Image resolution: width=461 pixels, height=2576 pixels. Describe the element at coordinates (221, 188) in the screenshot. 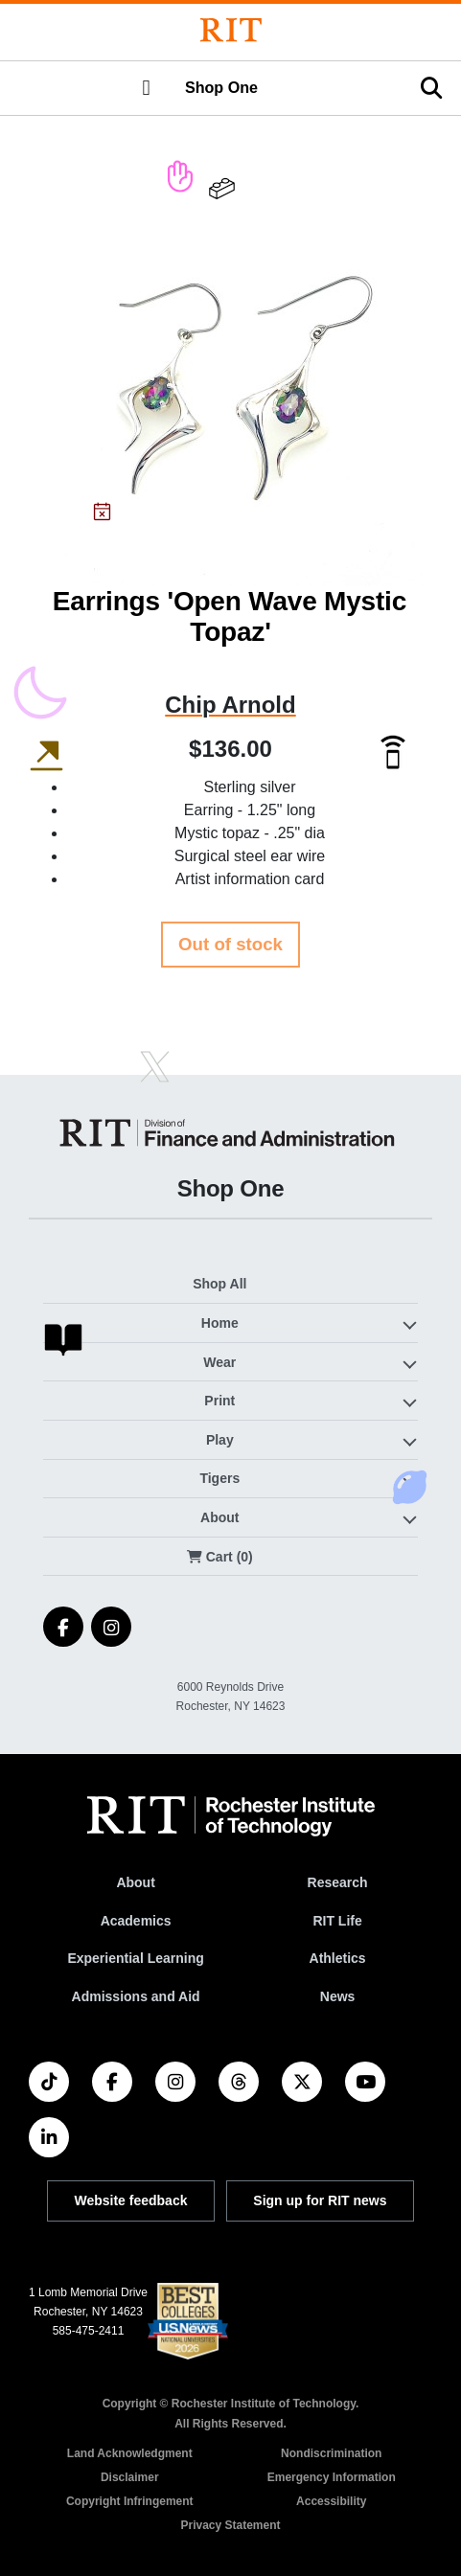

I see `access building blocks or modular components` at that location.